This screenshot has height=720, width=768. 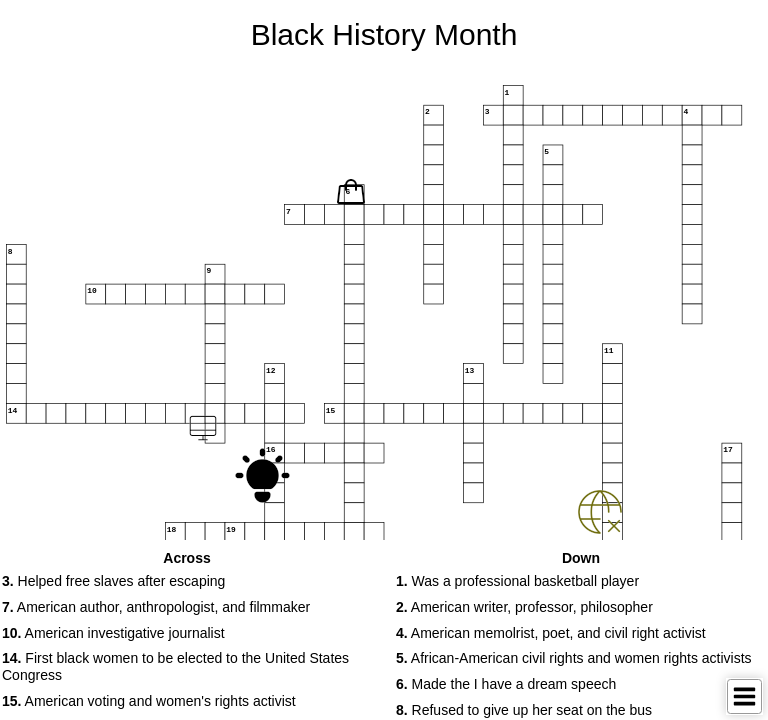 I want to click on view your shopping bag, so click(x=351, y=193).